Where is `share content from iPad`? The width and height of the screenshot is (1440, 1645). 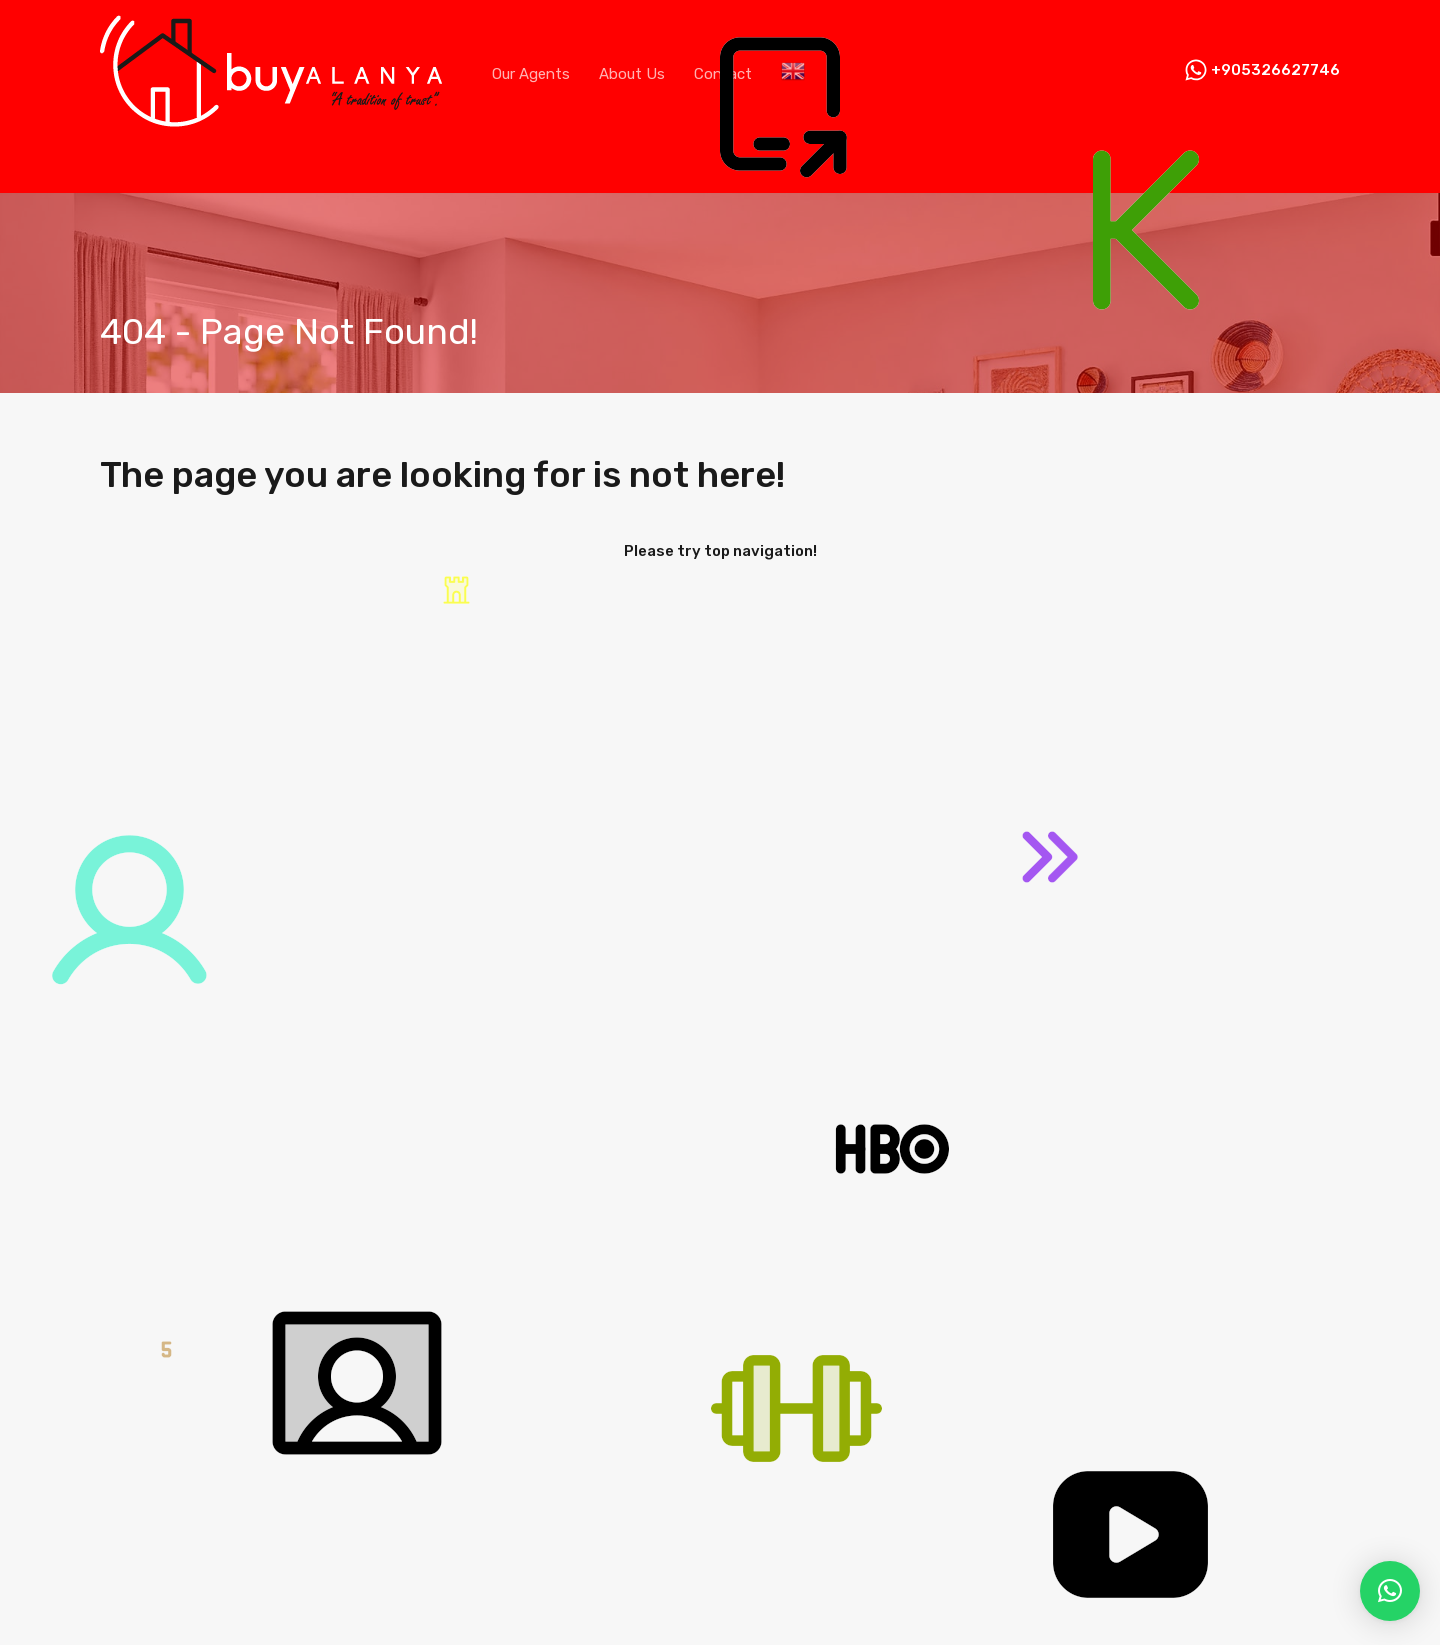
share content from iPad is located at coordinates (780, 104).